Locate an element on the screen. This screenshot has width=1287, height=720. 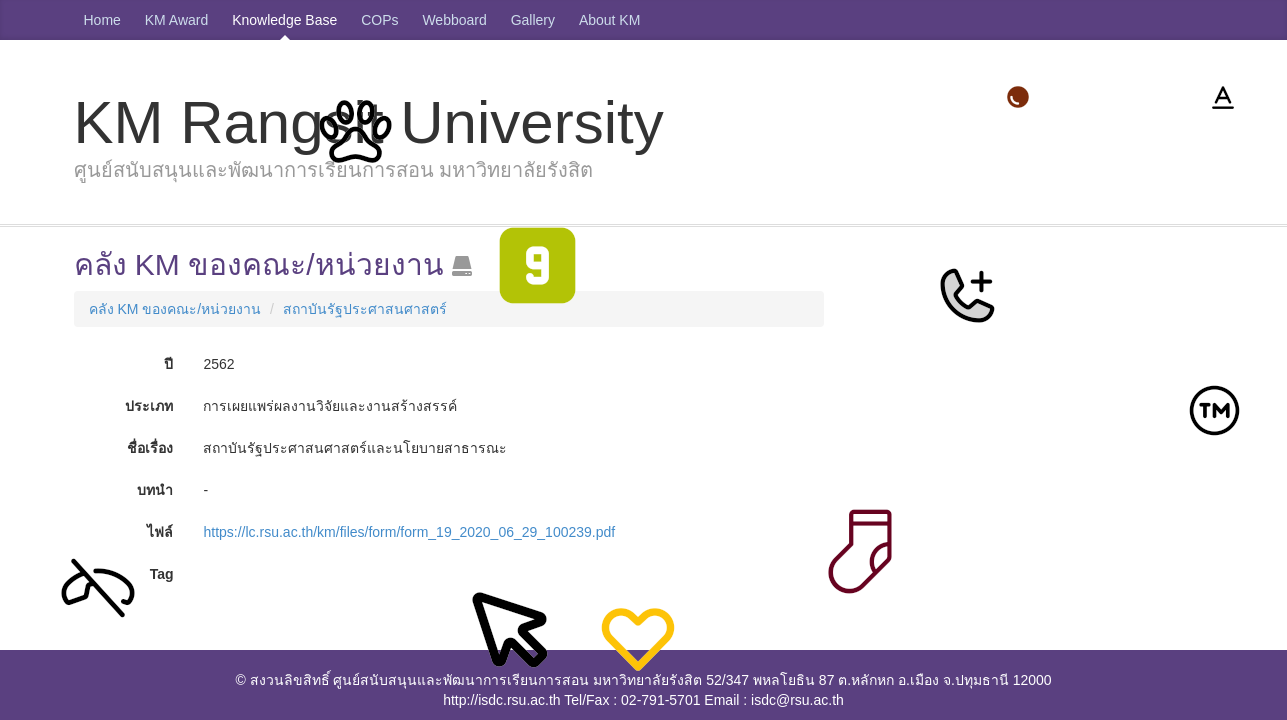
select page or item number 9 is located at coordinates (537, 265).